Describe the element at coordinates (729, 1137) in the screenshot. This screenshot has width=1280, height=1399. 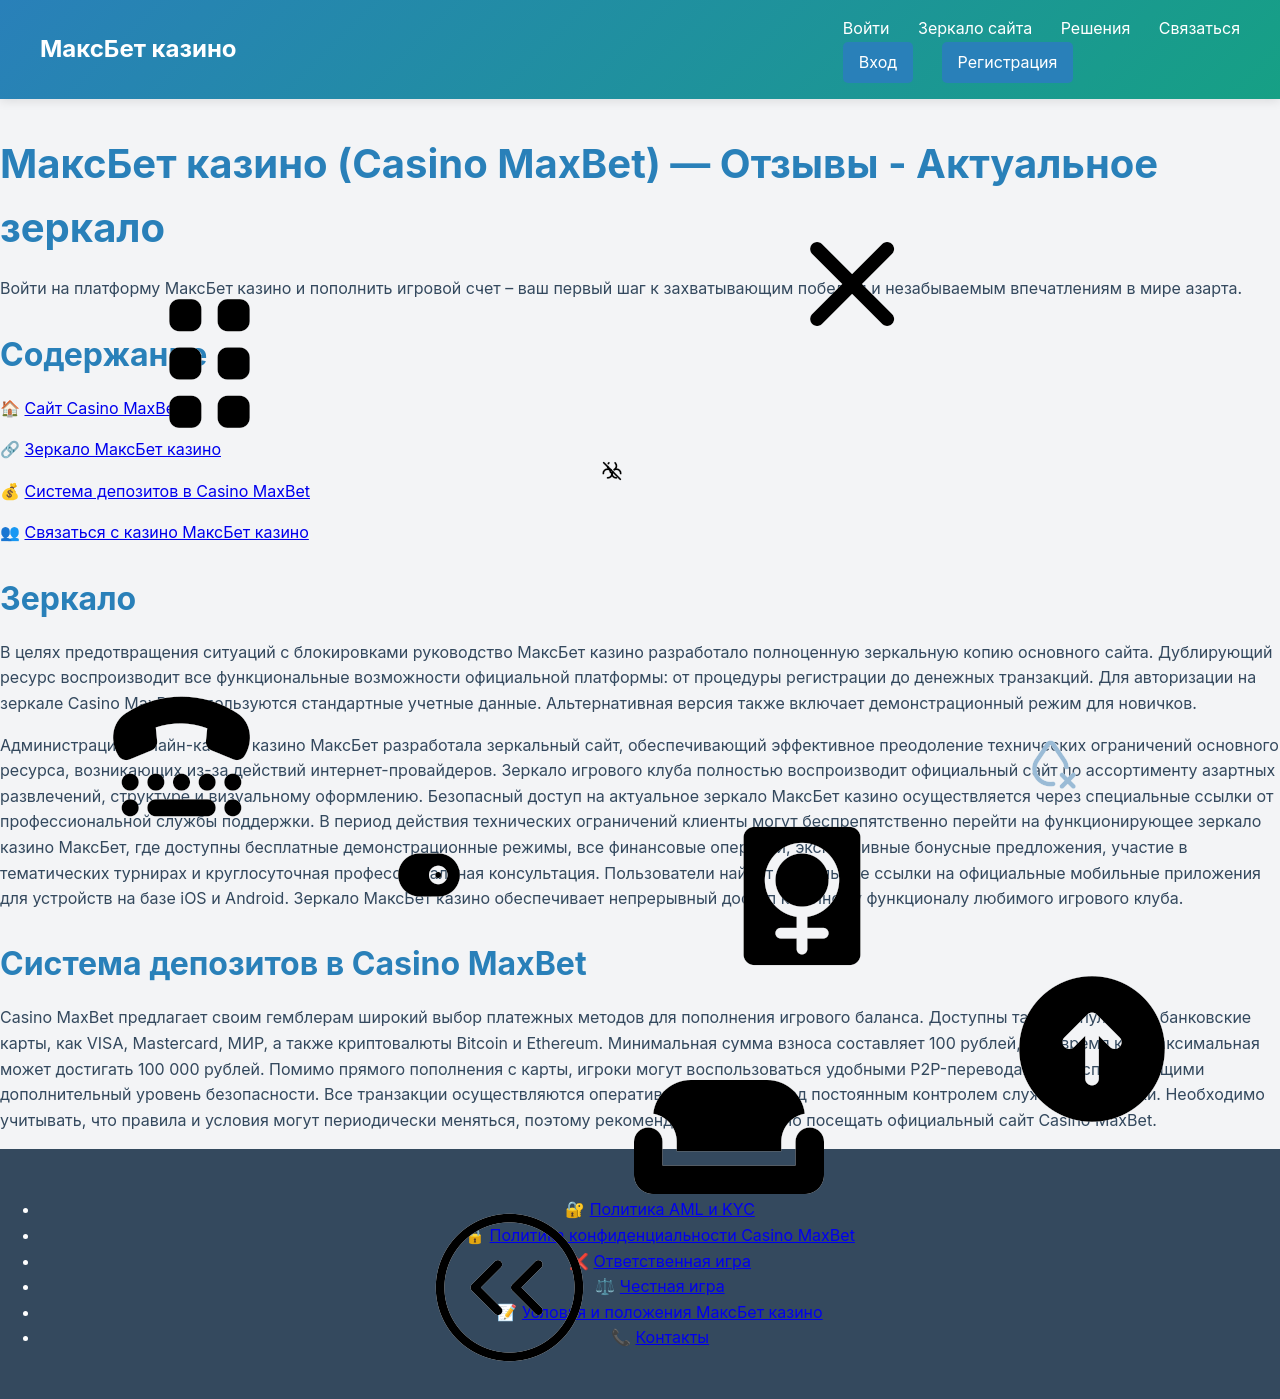
I see `browse living room furniture` at that location.